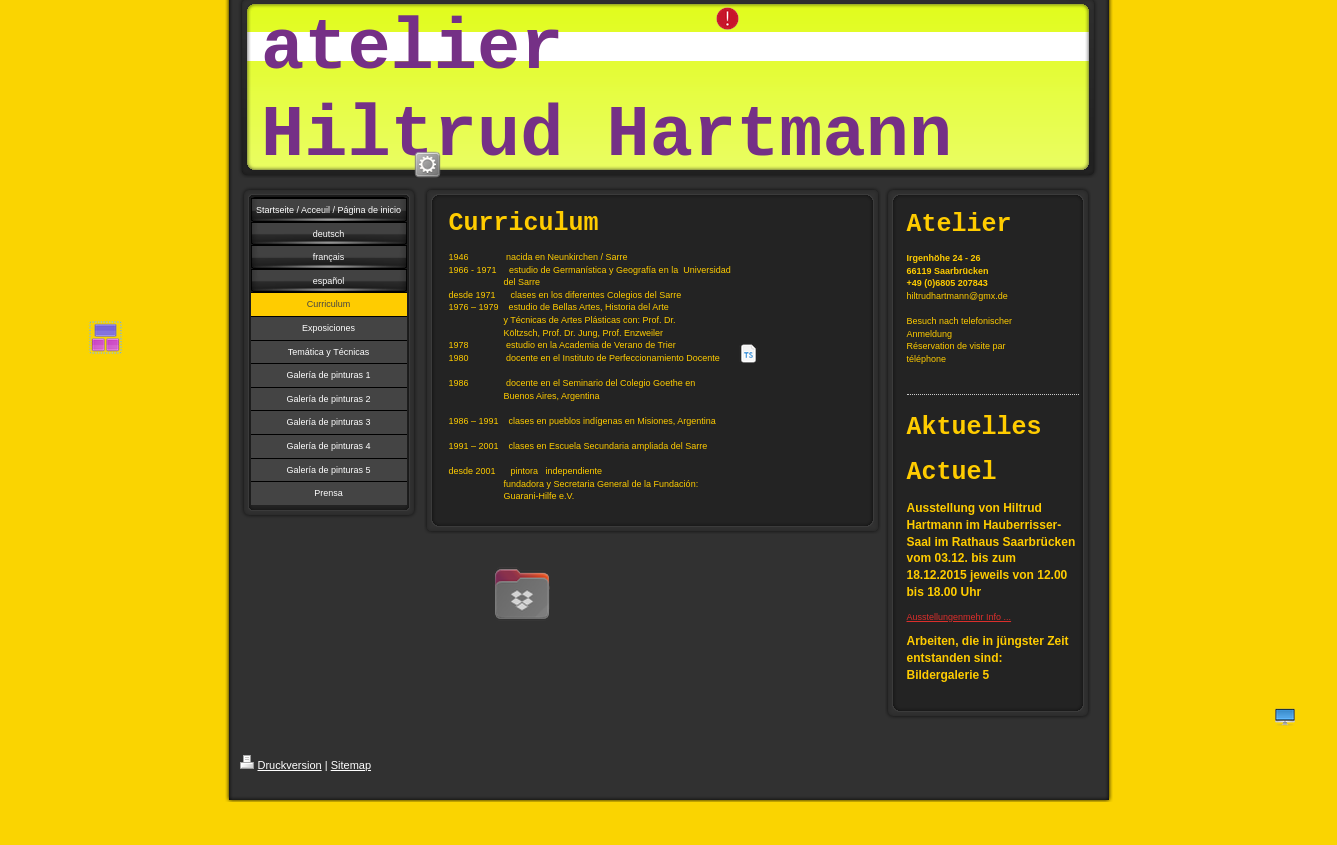 The image size is (1337, 845). What do you see at coordinates (427, 164) in the screenshot?
I see `executable application file` at bounding box center [427, 164].